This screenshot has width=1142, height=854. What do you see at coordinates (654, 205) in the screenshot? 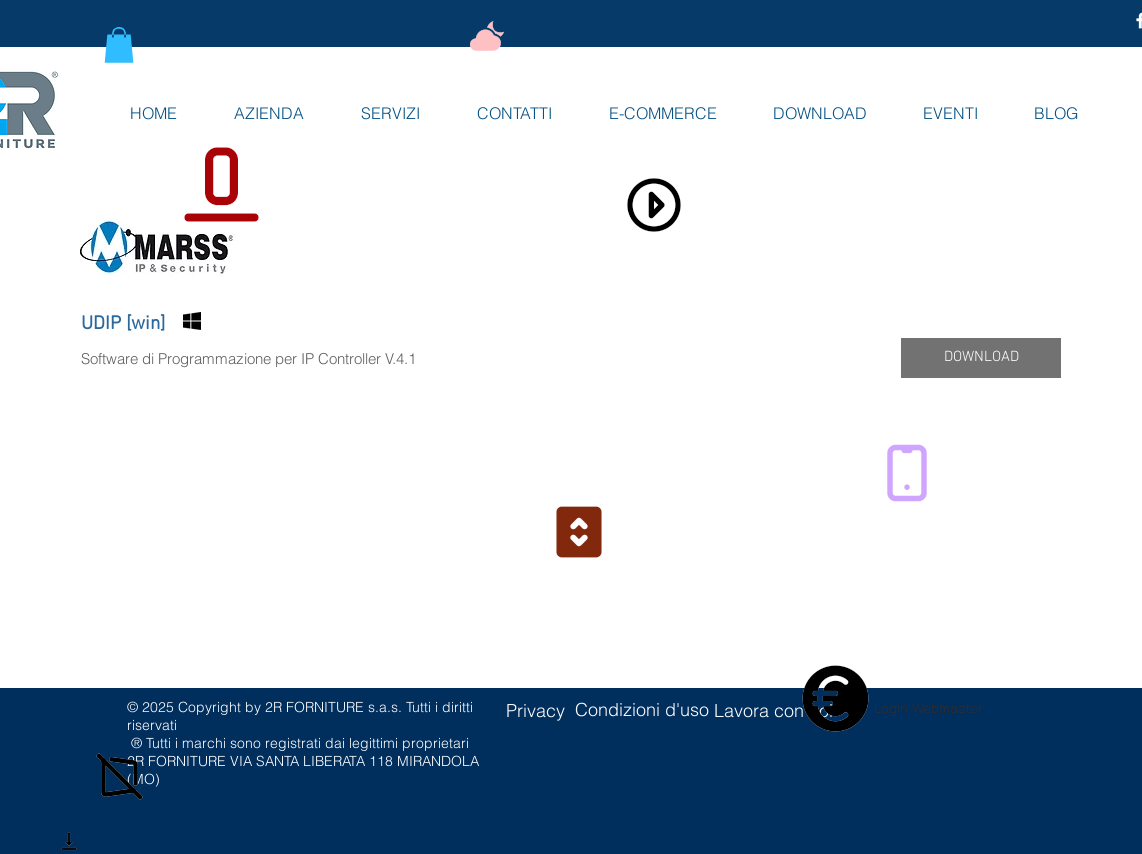
I see `play media or start video` at bounding box center [654, 205].